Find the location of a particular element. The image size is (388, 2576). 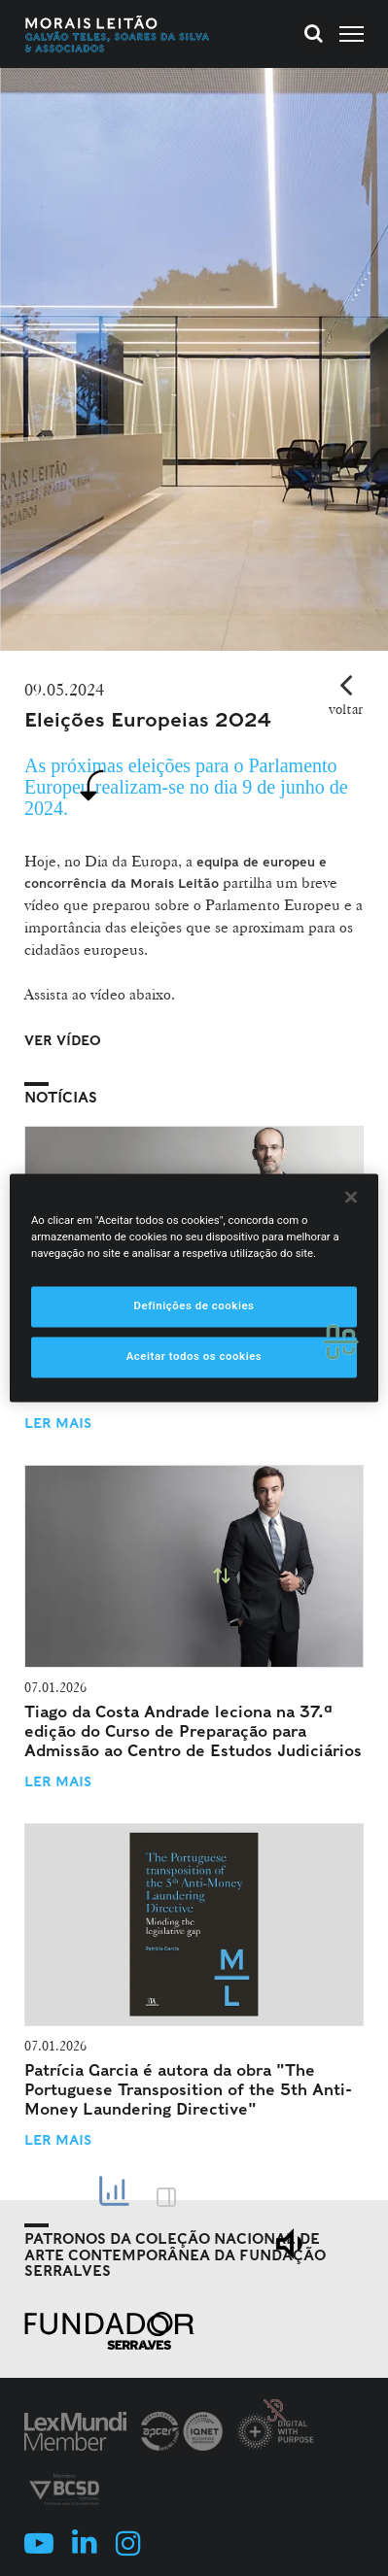

align selected objects to horizontal center is located at coordinates (340, 1341).